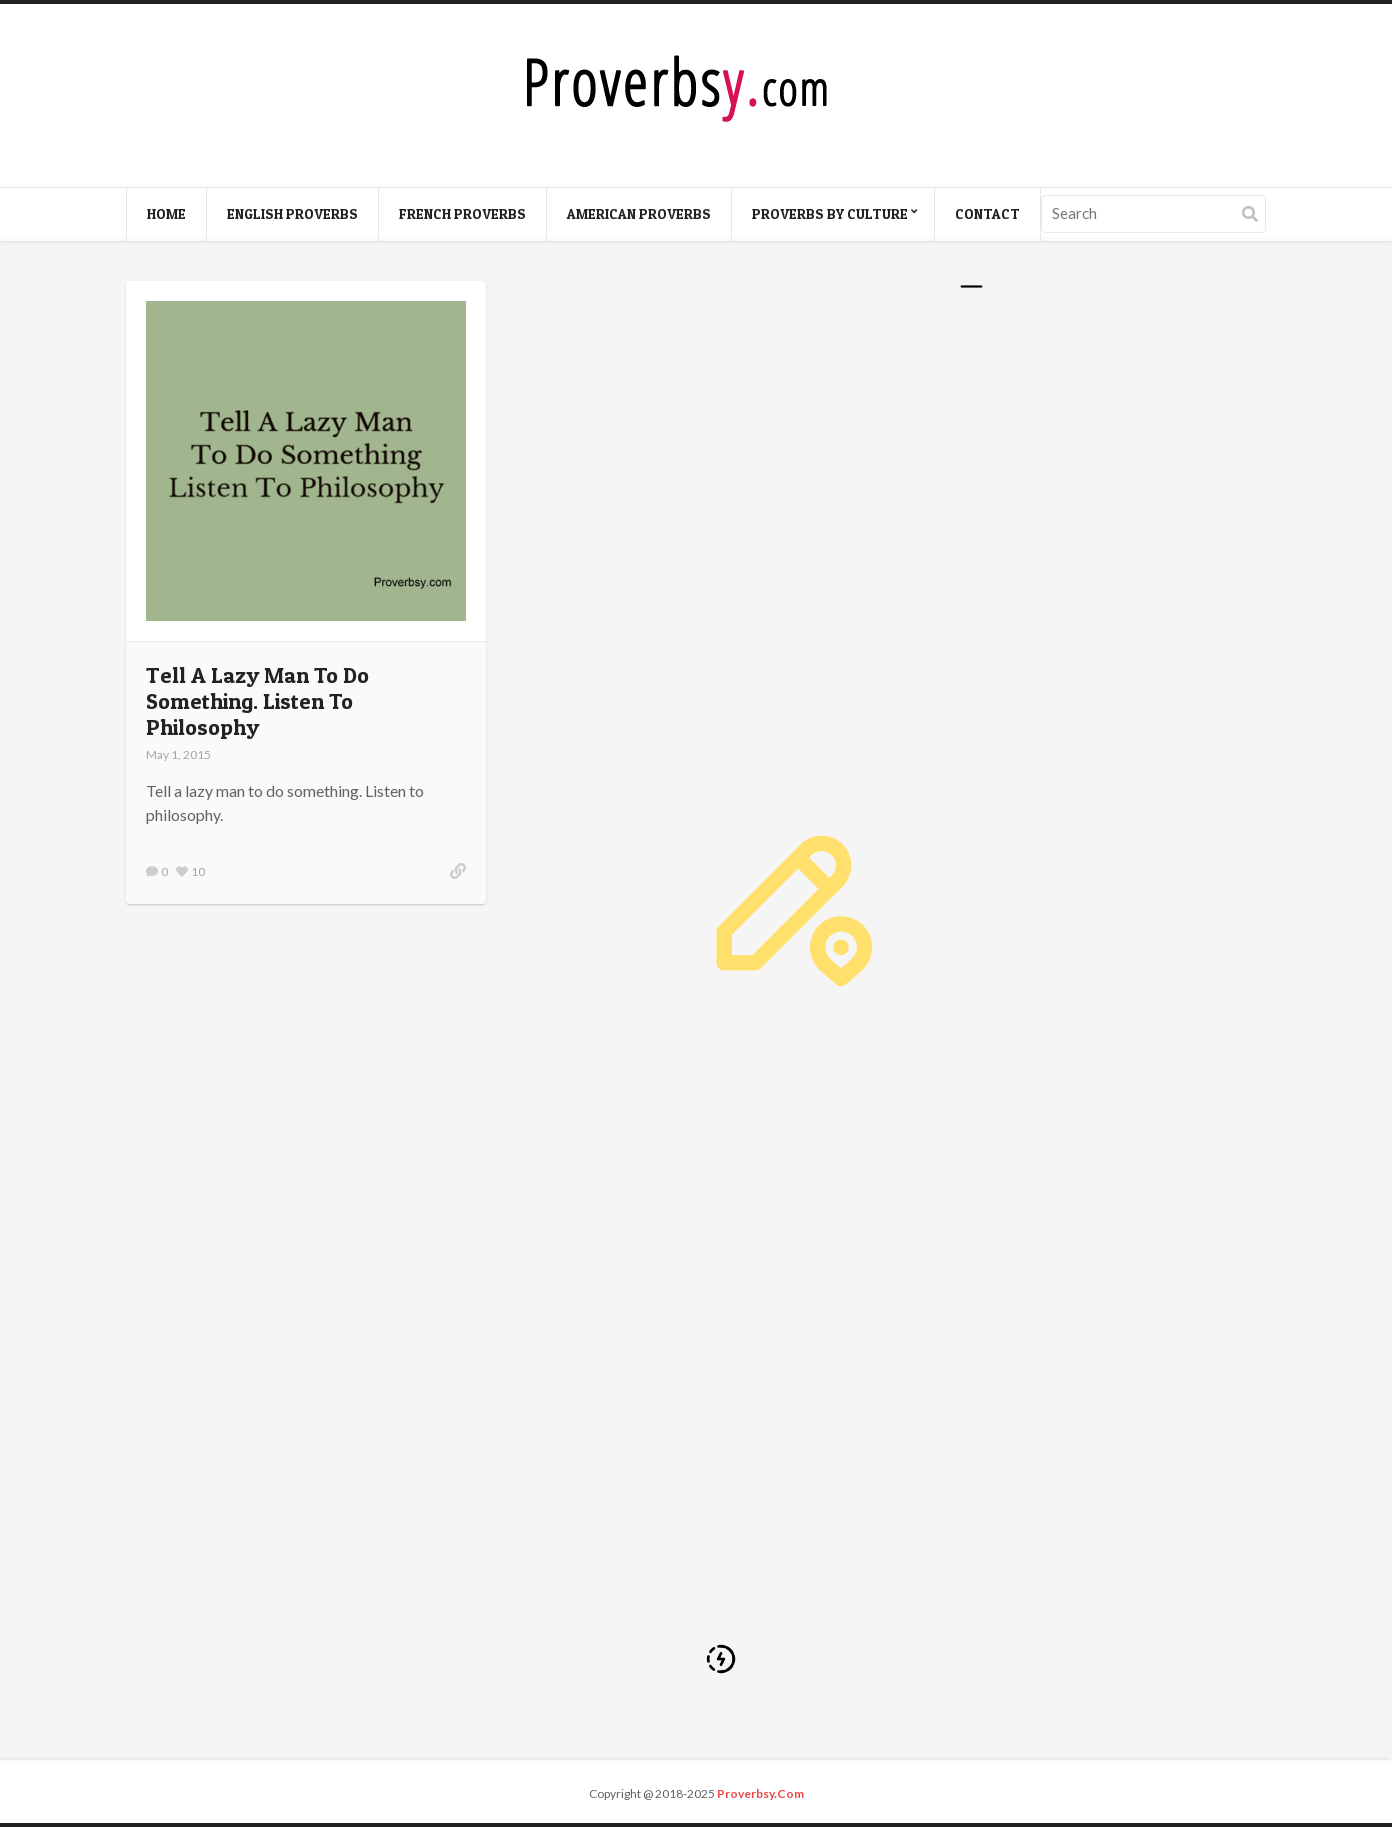  I want to click on decrease quantity or value, so click(971, 286).